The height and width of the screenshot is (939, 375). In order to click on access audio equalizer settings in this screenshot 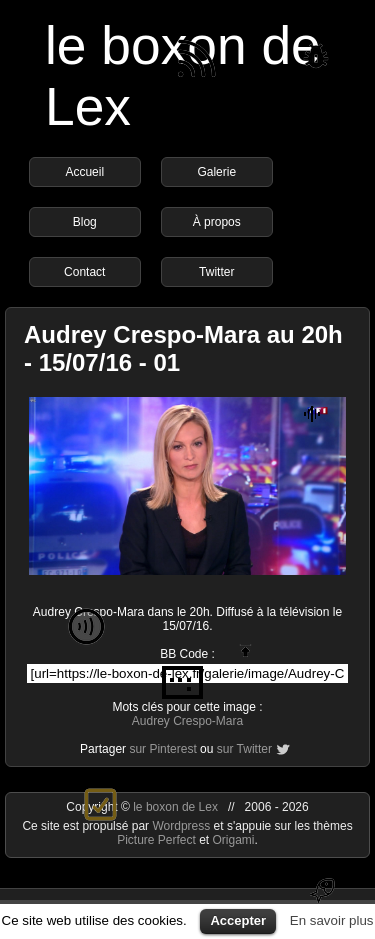, I will do `click(312, 414)`.